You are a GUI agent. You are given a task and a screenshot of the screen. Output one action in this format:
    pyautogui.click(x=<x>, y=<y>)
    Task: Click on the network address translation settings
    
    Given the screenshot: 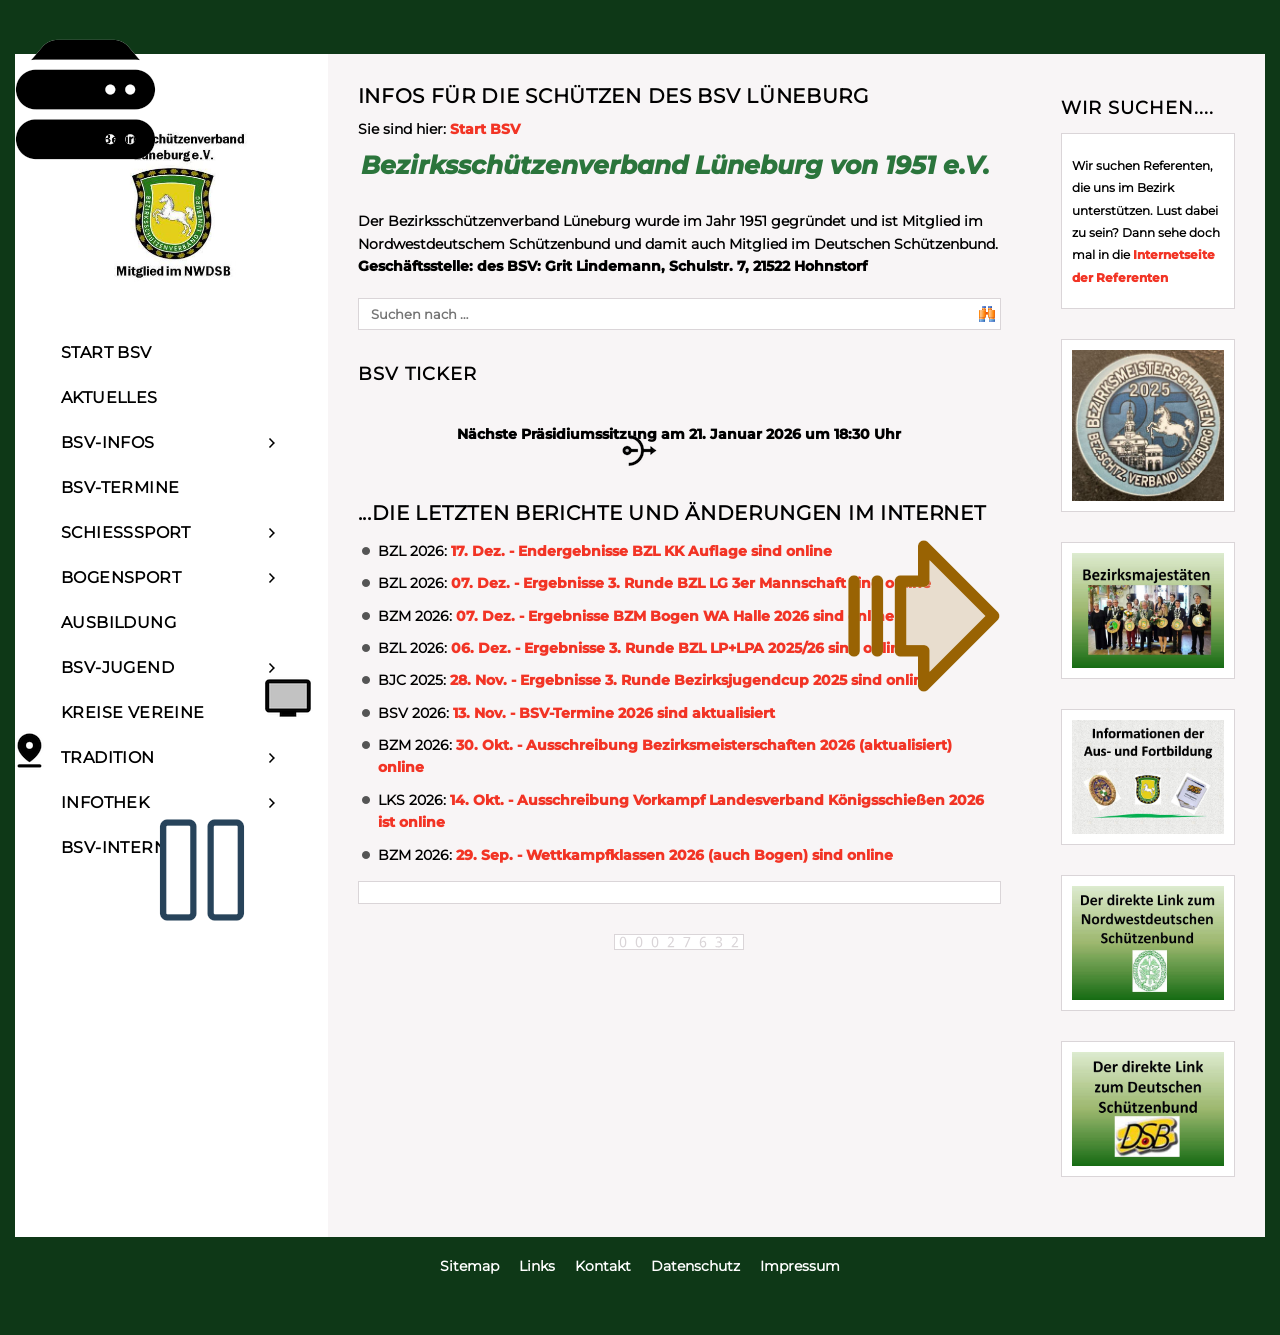 What is the action you would take?
    pyautogui.click(x=639, y=450)
    